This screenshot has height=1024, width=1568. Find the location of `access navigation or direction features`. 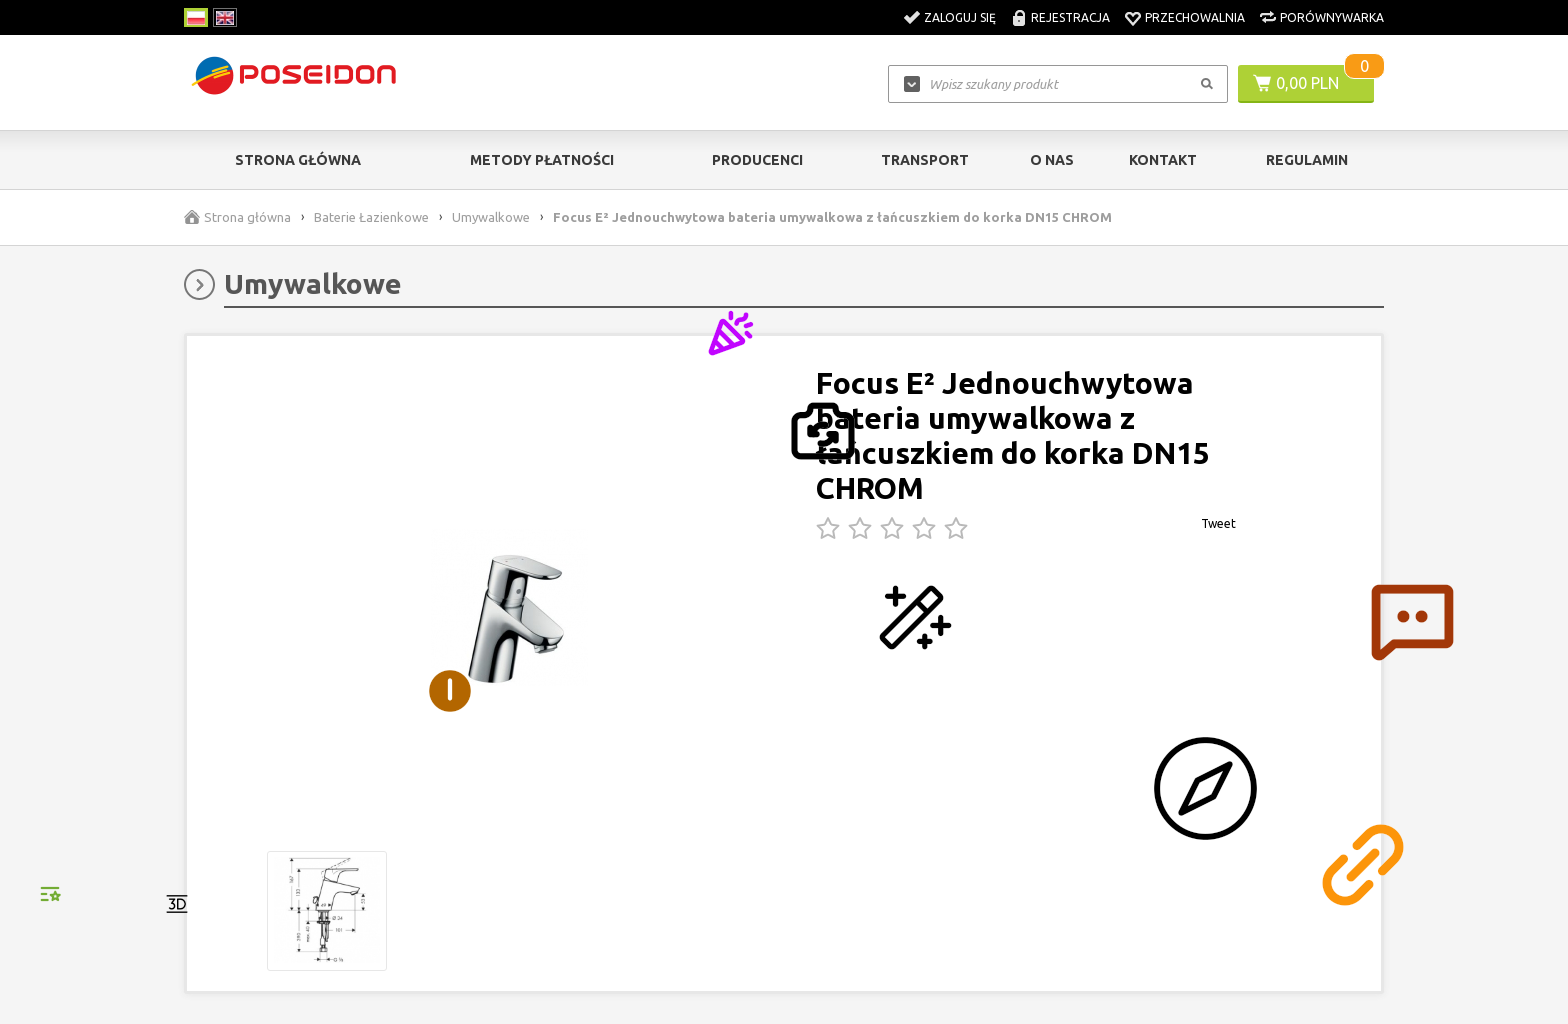

access navigation or direction features is located at coordinates (1205, 788).